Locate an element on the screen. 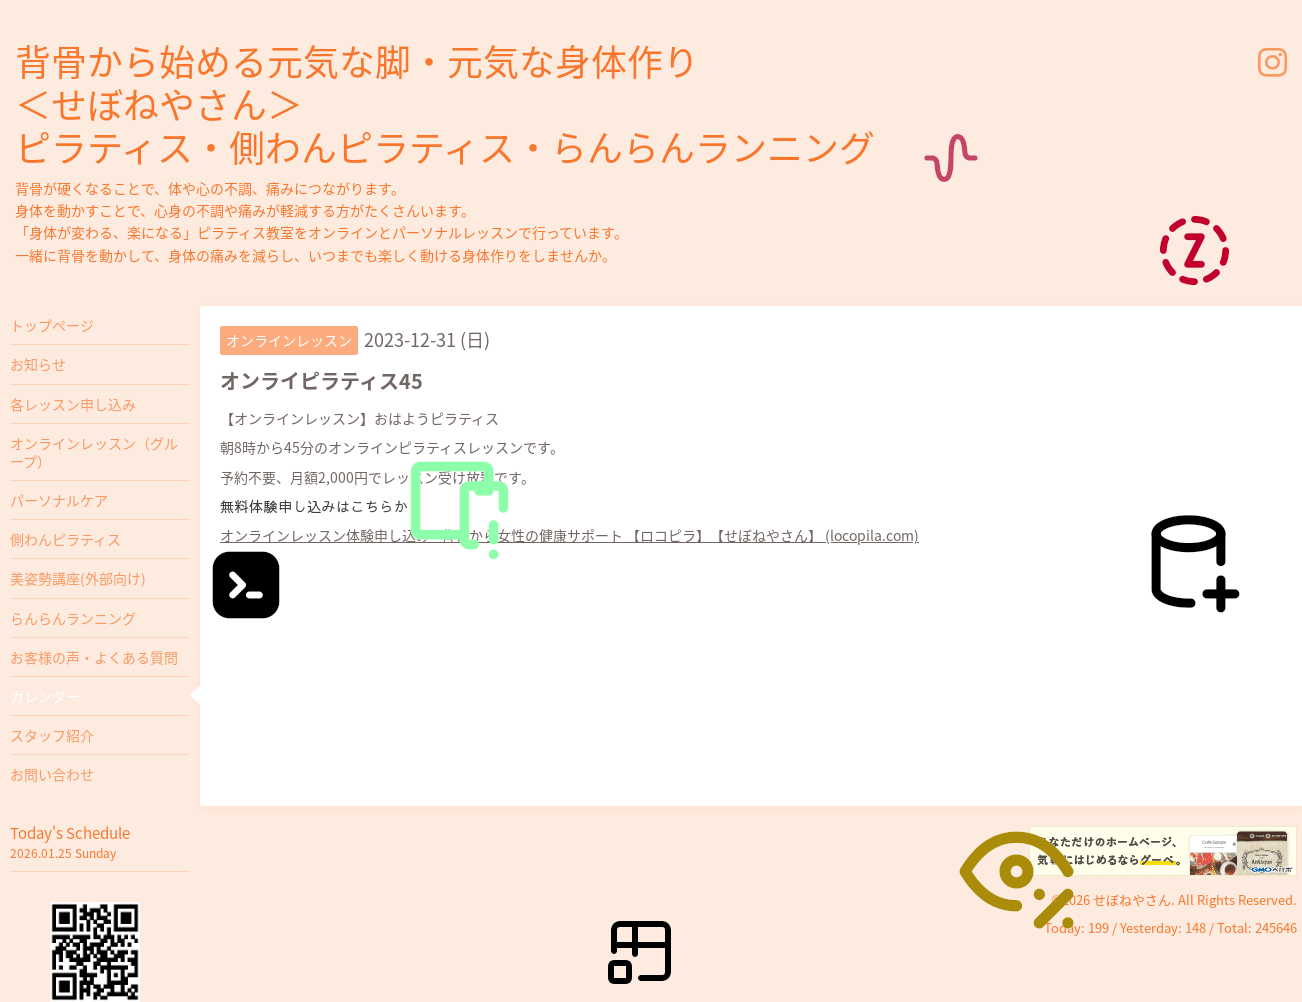  add a new database or storage container is located at coordinates (1188, 561).